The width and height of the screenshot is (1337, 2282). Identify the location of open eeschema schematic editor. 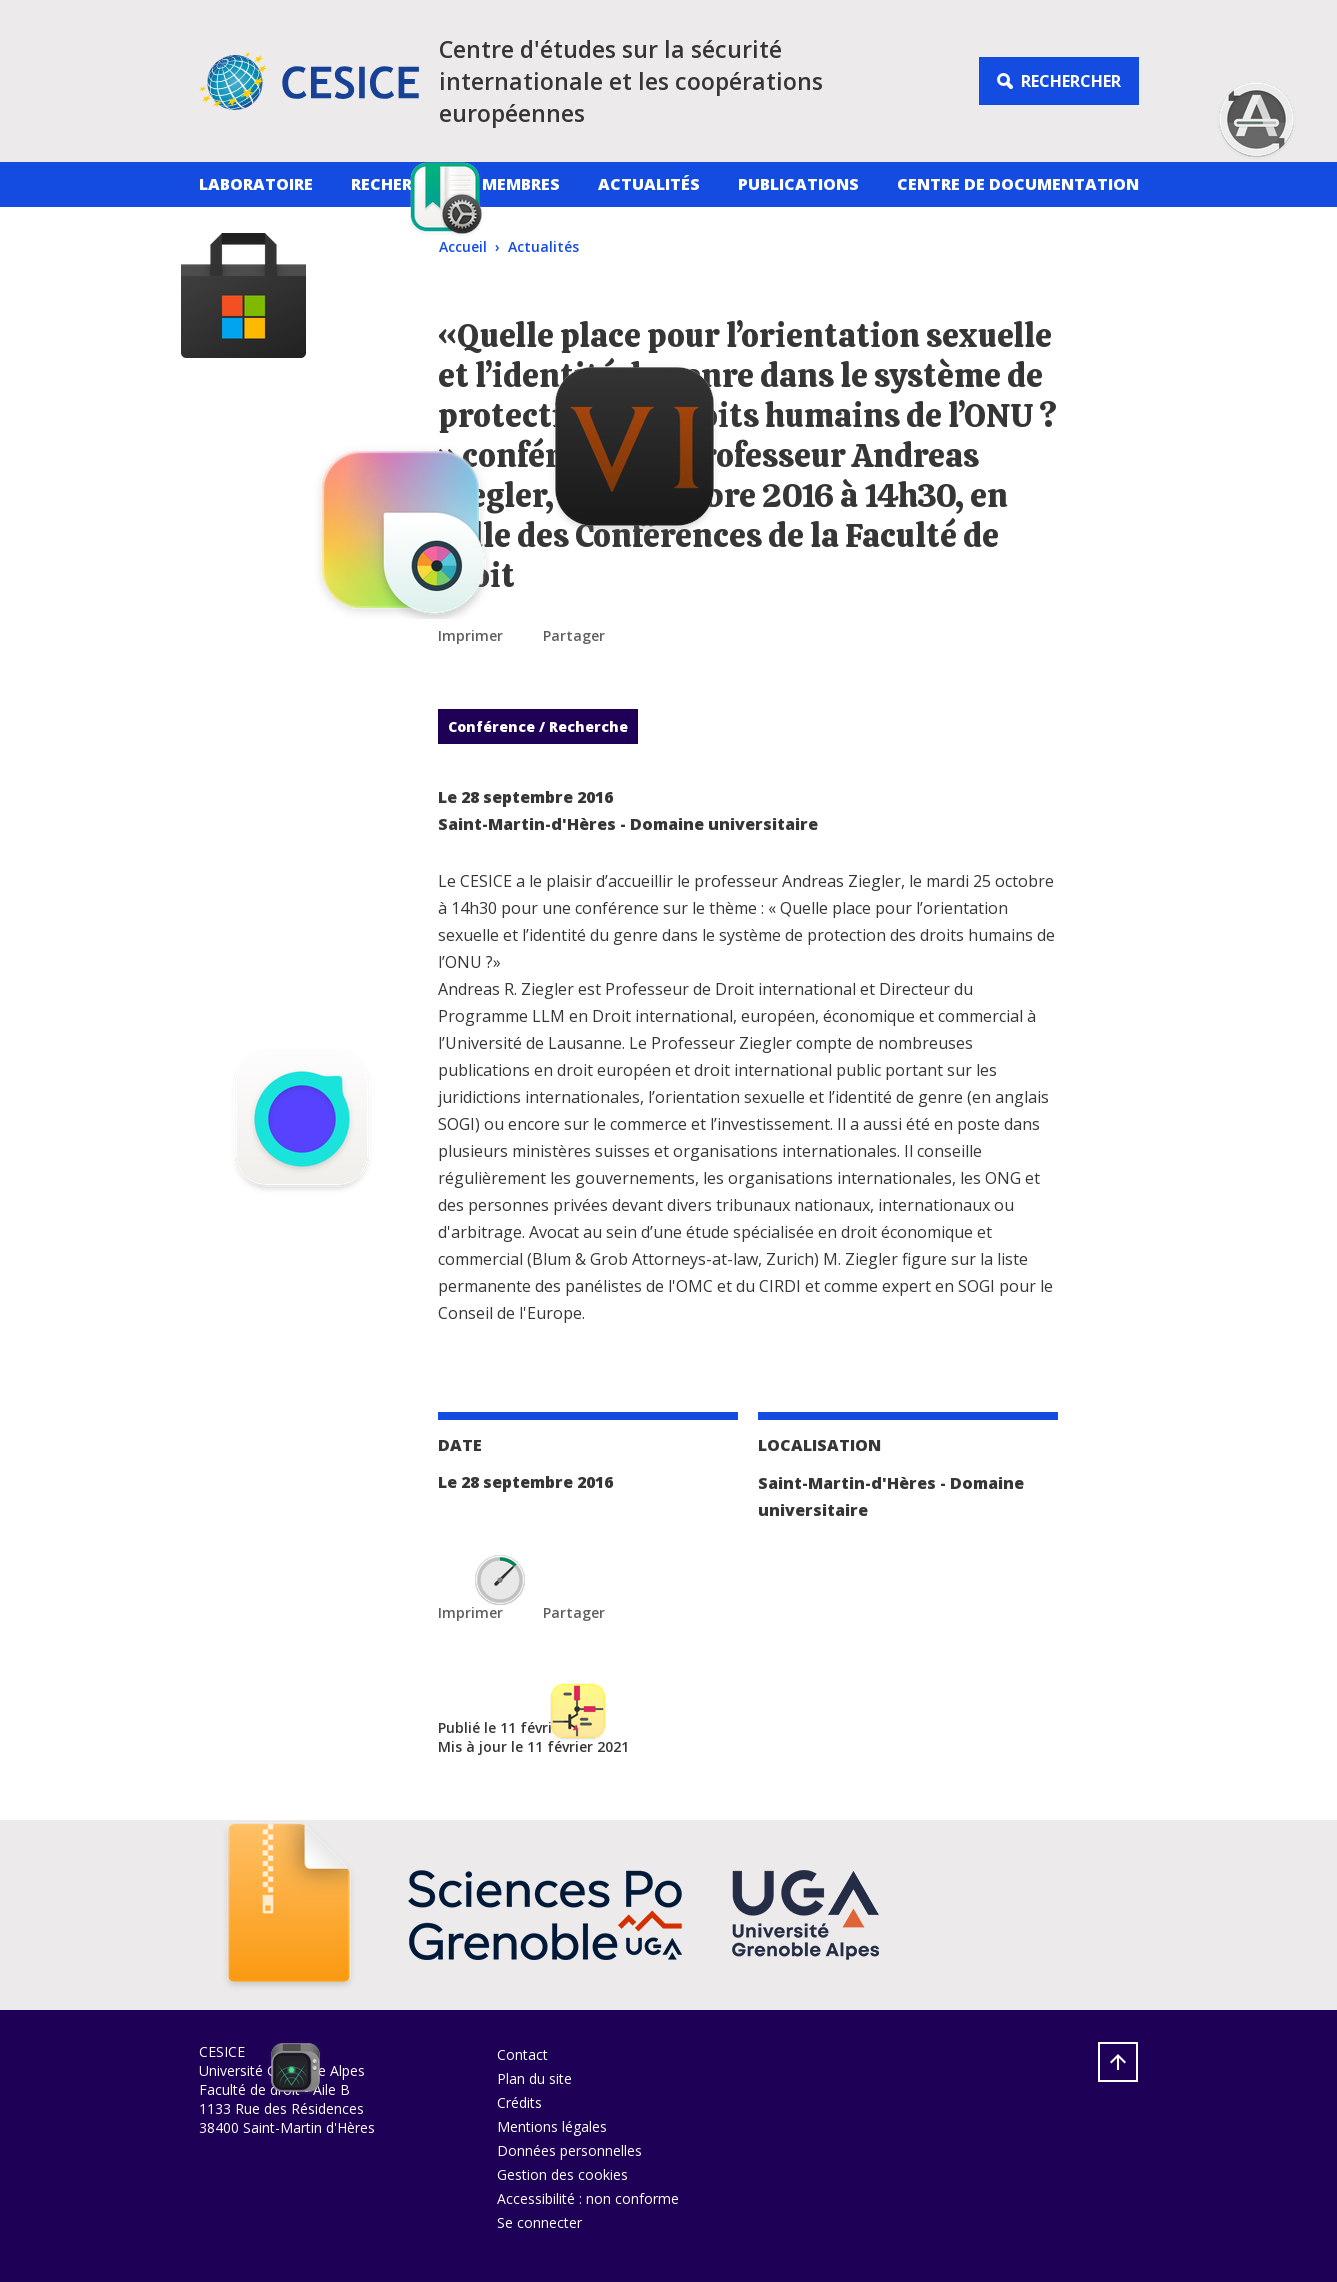
(578, 1711).